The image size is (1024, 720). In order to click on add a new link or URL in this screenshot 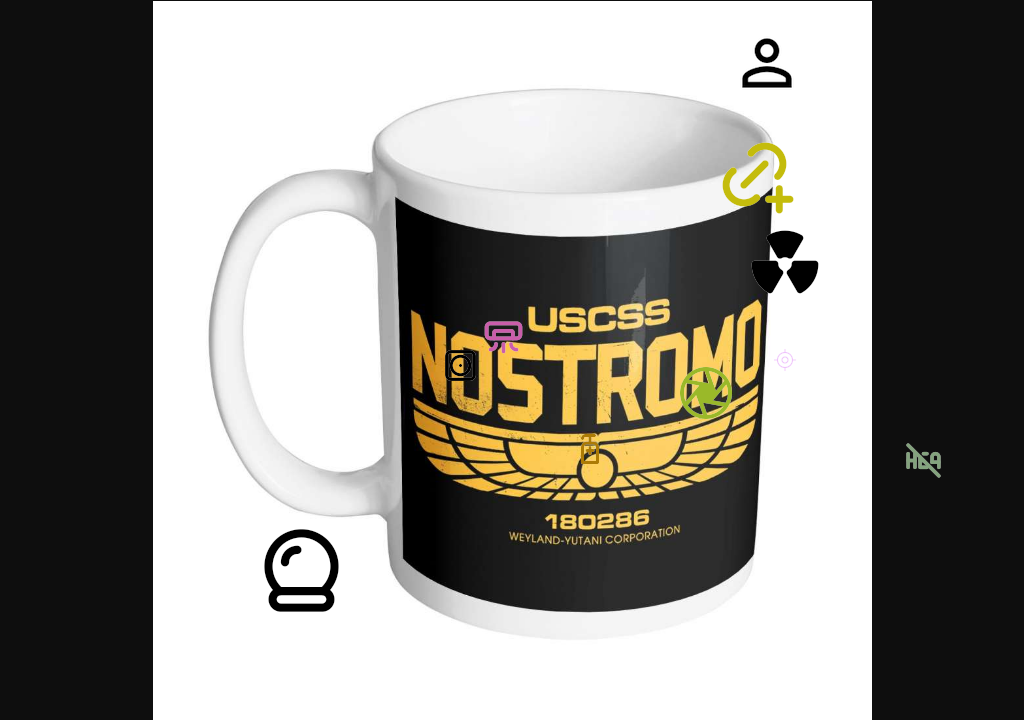, I will do `click(754, 174)`.